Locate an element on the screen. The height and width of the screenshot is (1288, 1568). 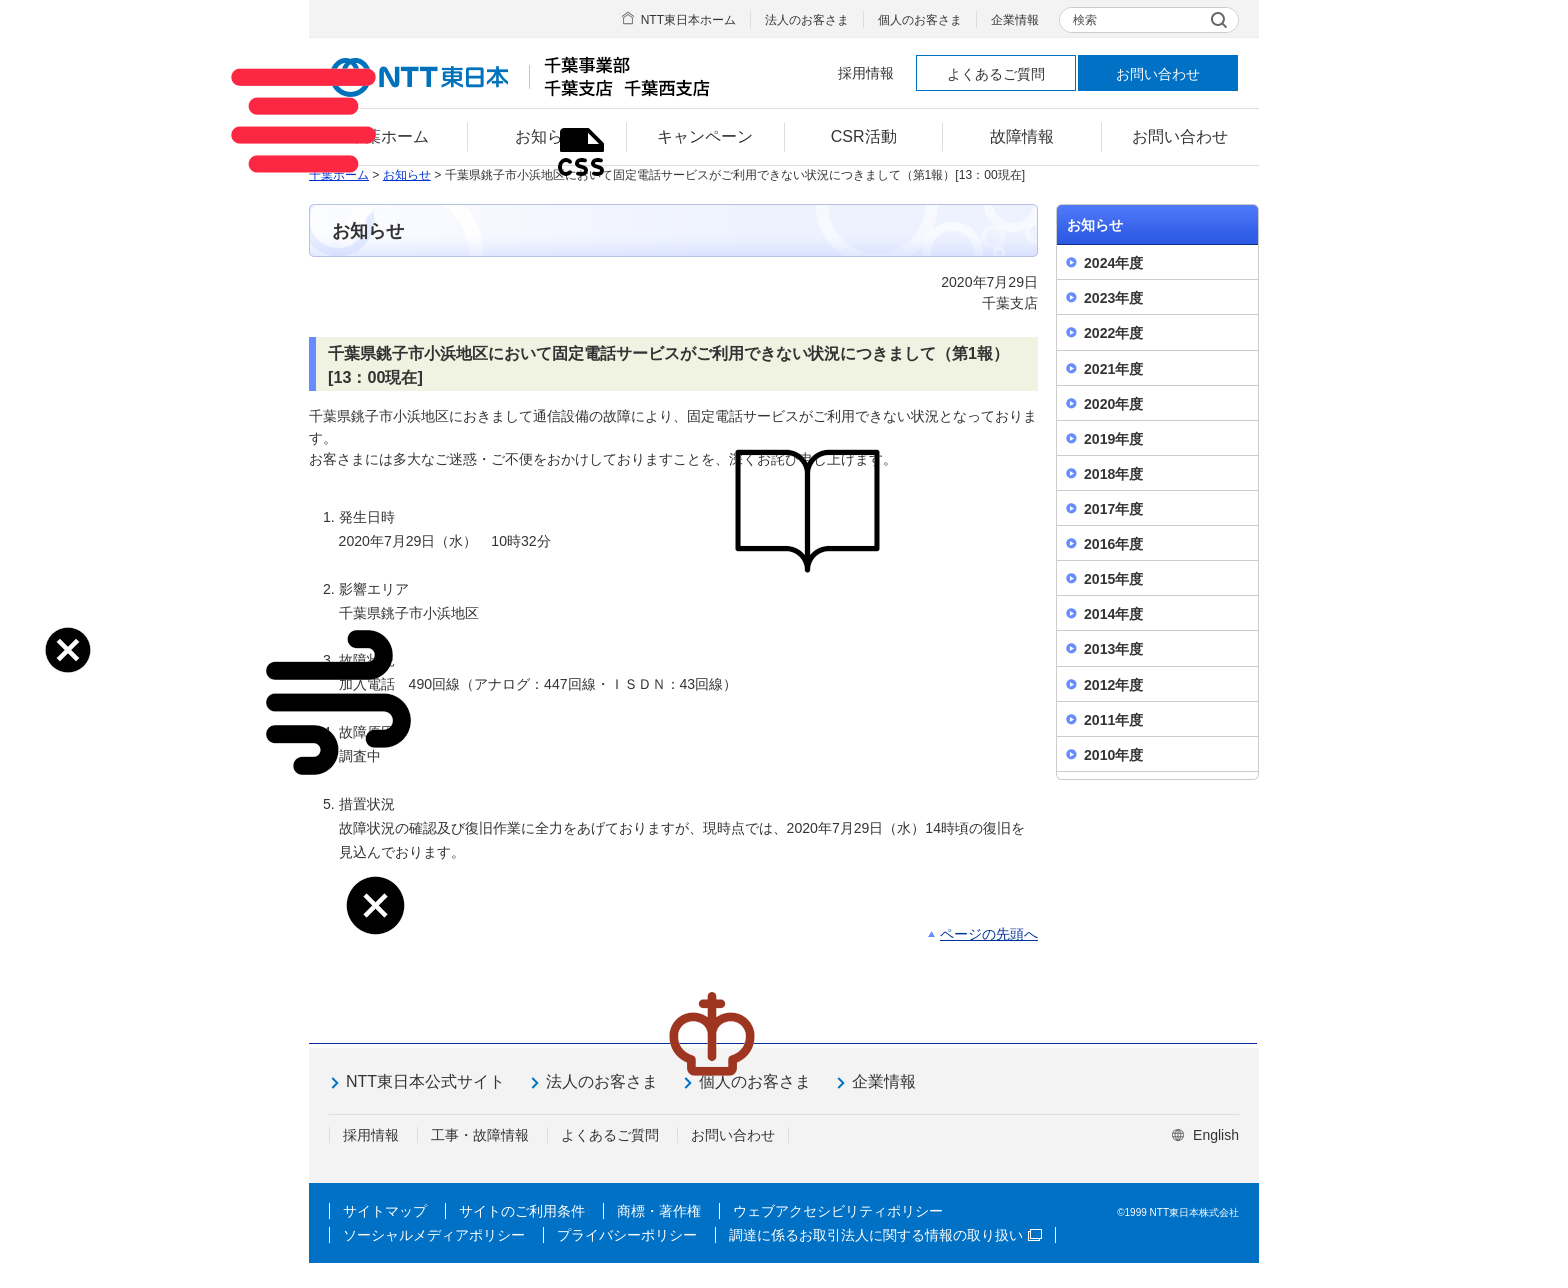
center align text is located at coordinates (303, 123).